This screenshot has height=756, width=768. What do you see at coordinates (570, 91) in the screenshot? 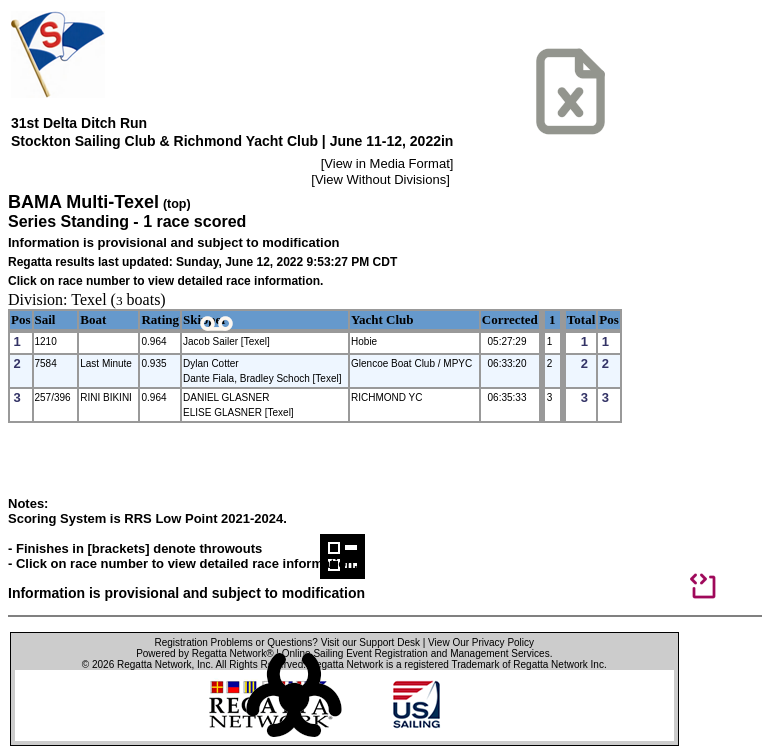
I see `remove or delete a file` at bounding box center [570, 91].